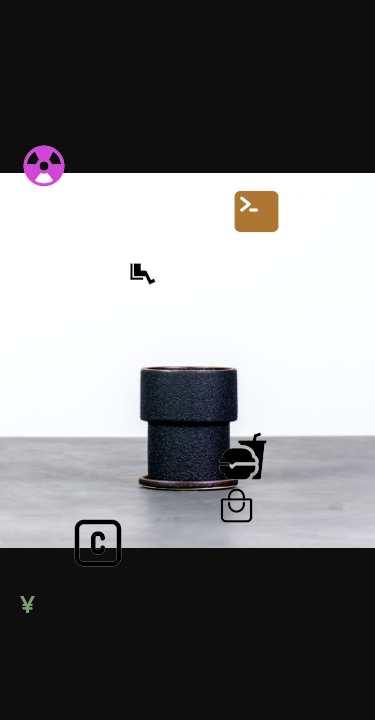 Image resolution: width=375 pixels, height=720 pixels. What do you see at coordinates (27, 604) in the screenshot?
I see `indicates Japanese yen currency` at bounding box center [27, 604].